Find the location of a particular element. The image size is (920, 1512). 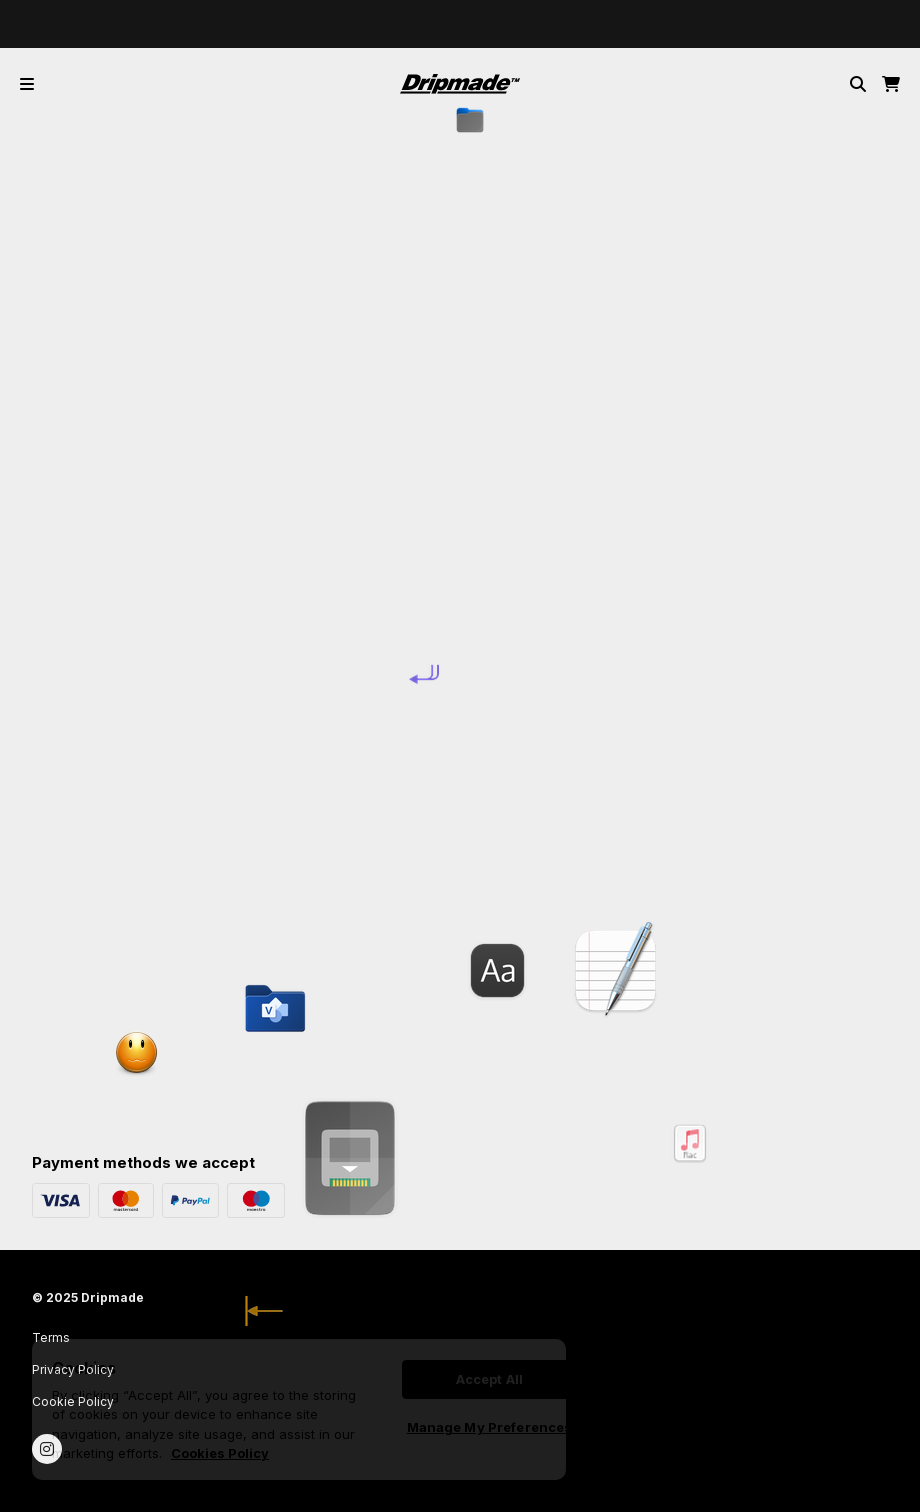

go to the first item in a list or sequence is located at coordinates (264, 1311).